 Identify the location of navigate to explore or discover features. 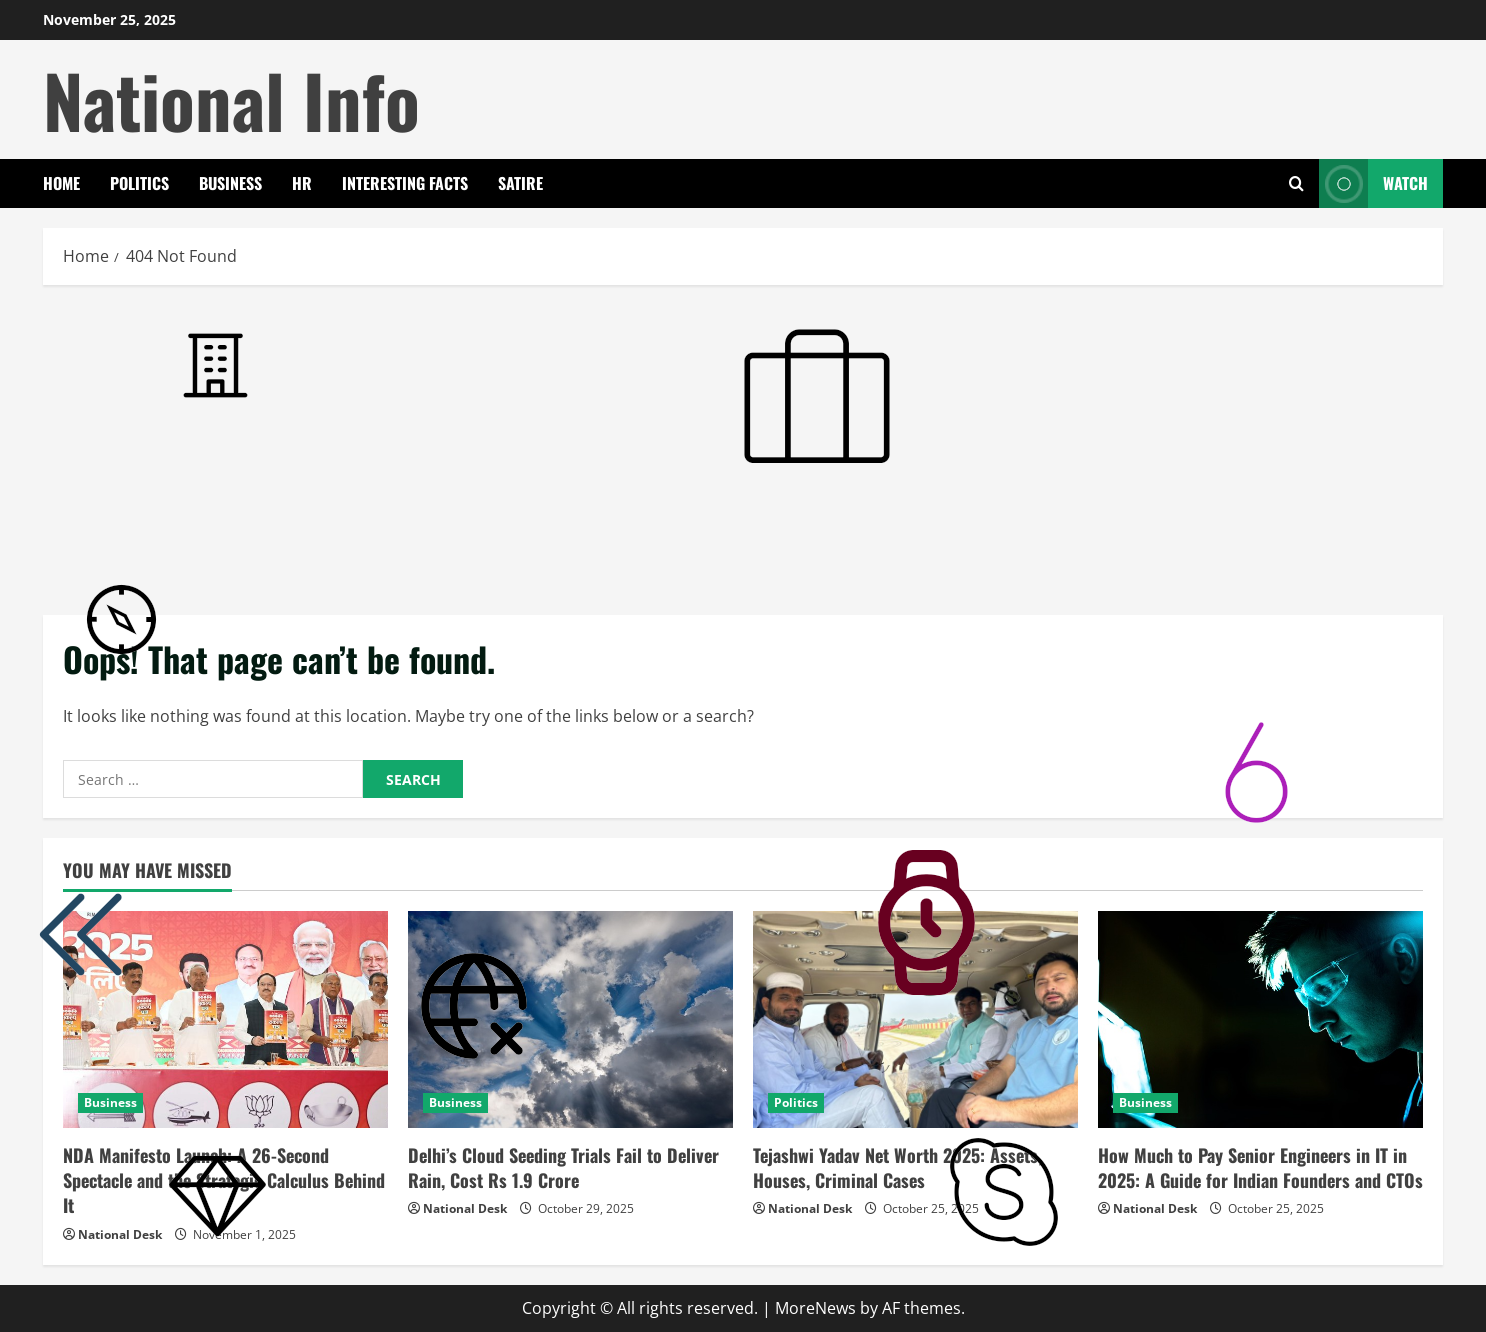
(121, 619).